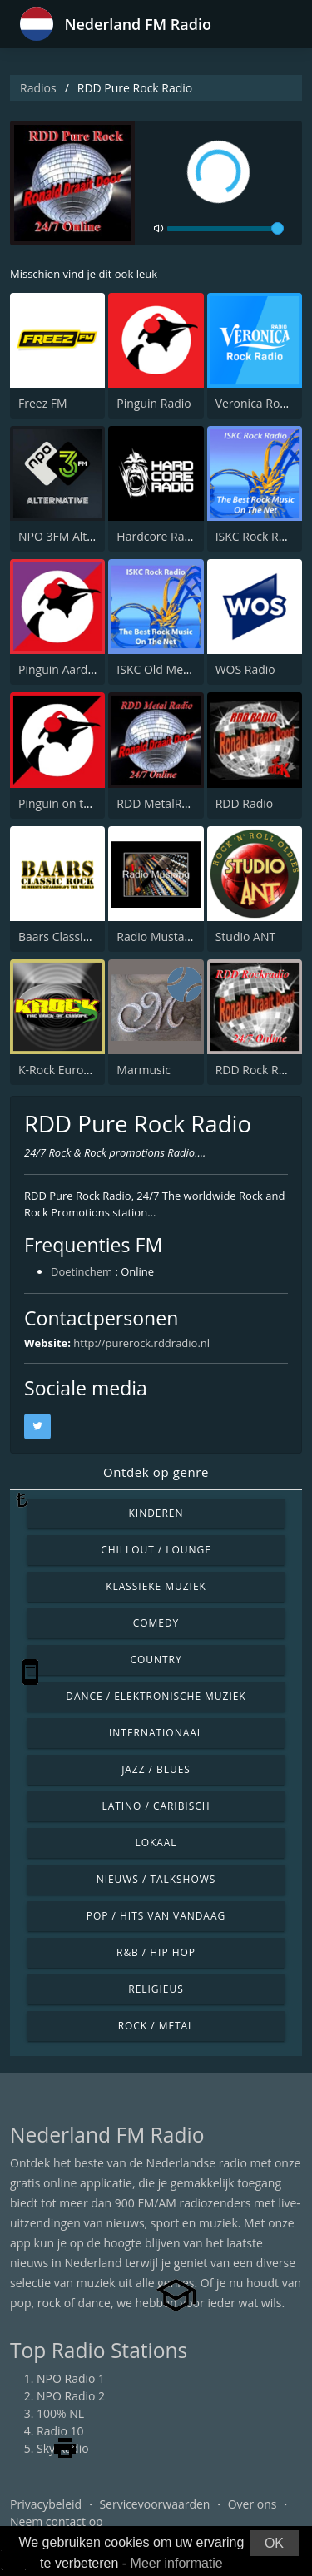  Describe the element at coordinates (185, 984) in the screenshot. I see `access tennis or racquet sports features` at that location.